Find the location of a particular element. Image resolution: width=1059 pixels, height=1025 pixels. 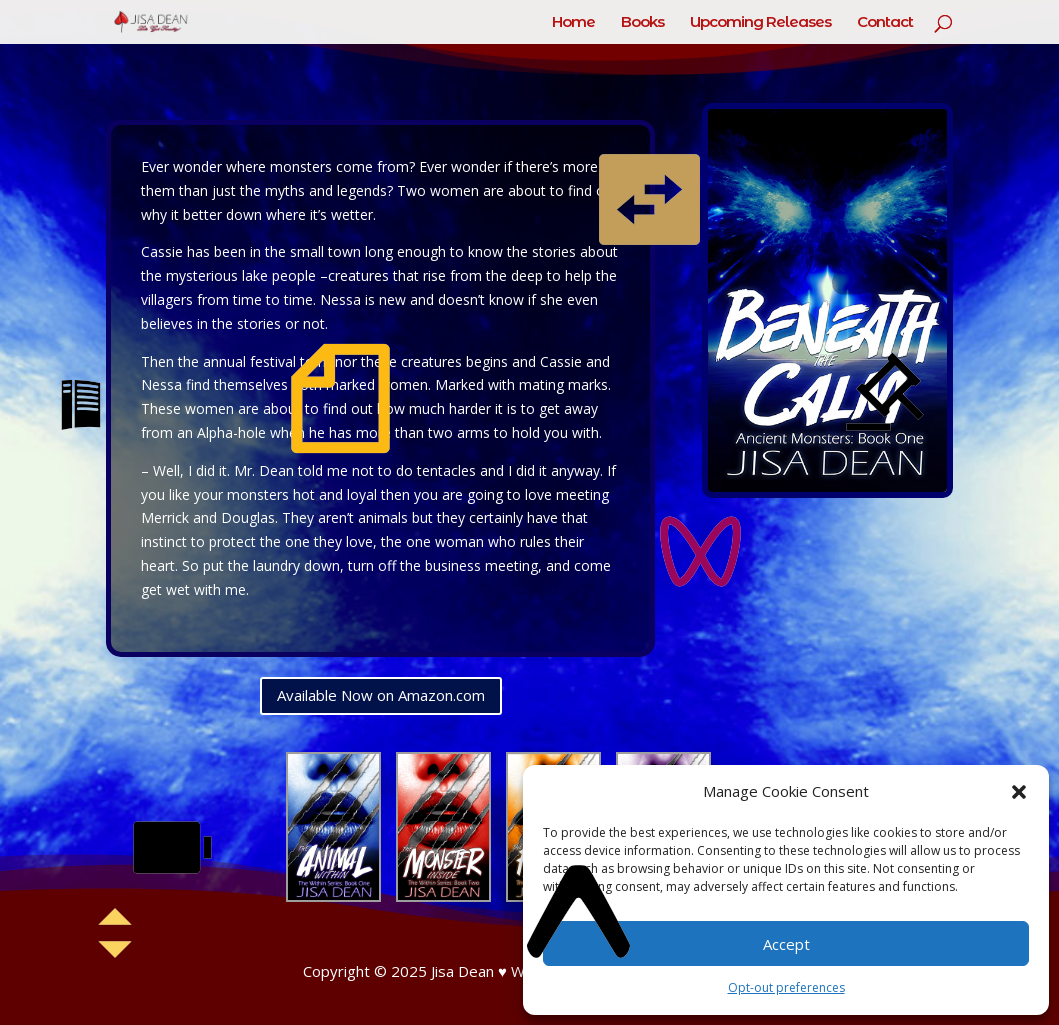

view or open a document is located at coordinates (340, 398).